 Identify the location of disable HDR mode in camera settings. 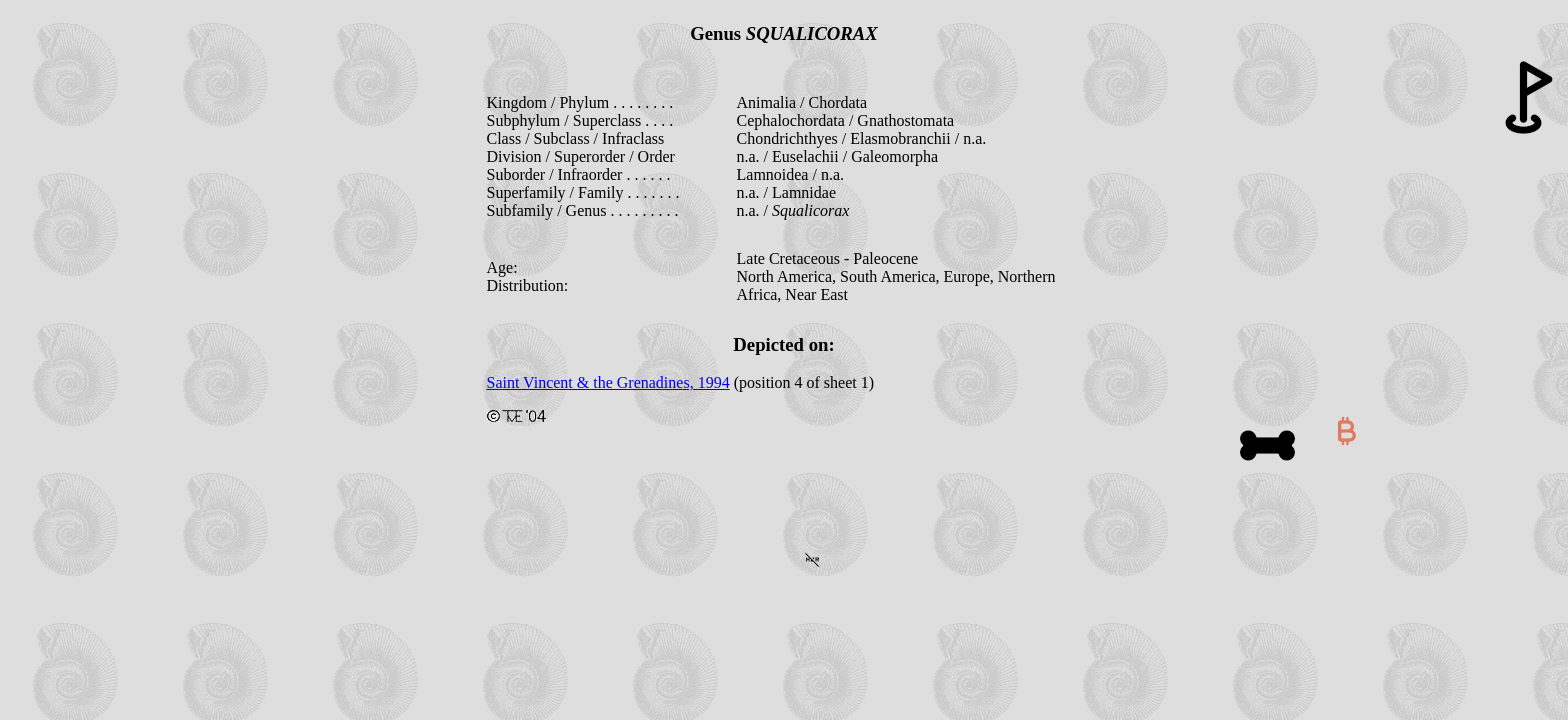
(812, 559).